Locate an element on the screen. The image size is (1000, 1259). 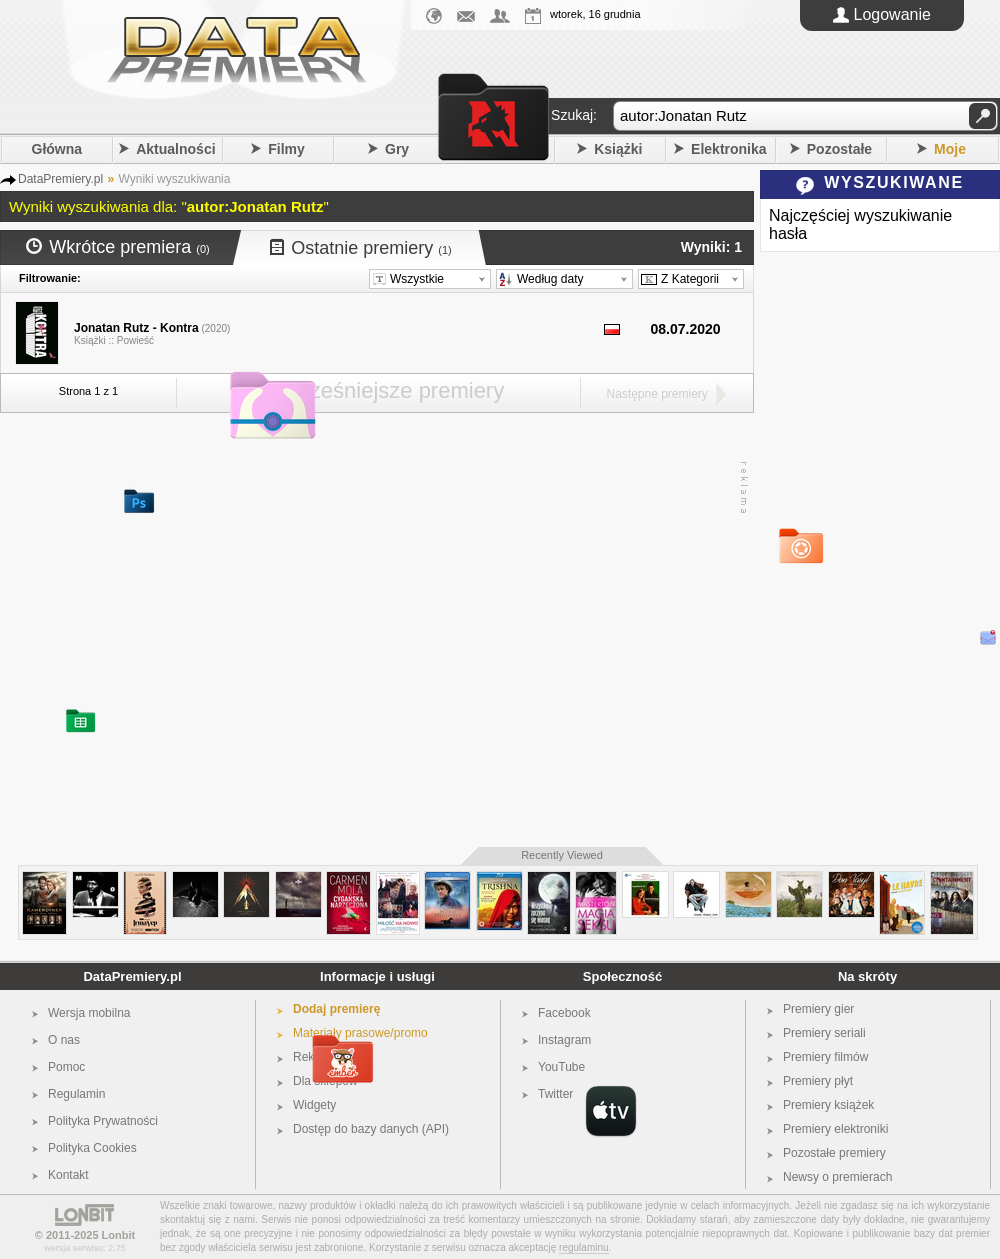
open folder containing pokémon heal ball items or games is located at coordinates (272, 407).